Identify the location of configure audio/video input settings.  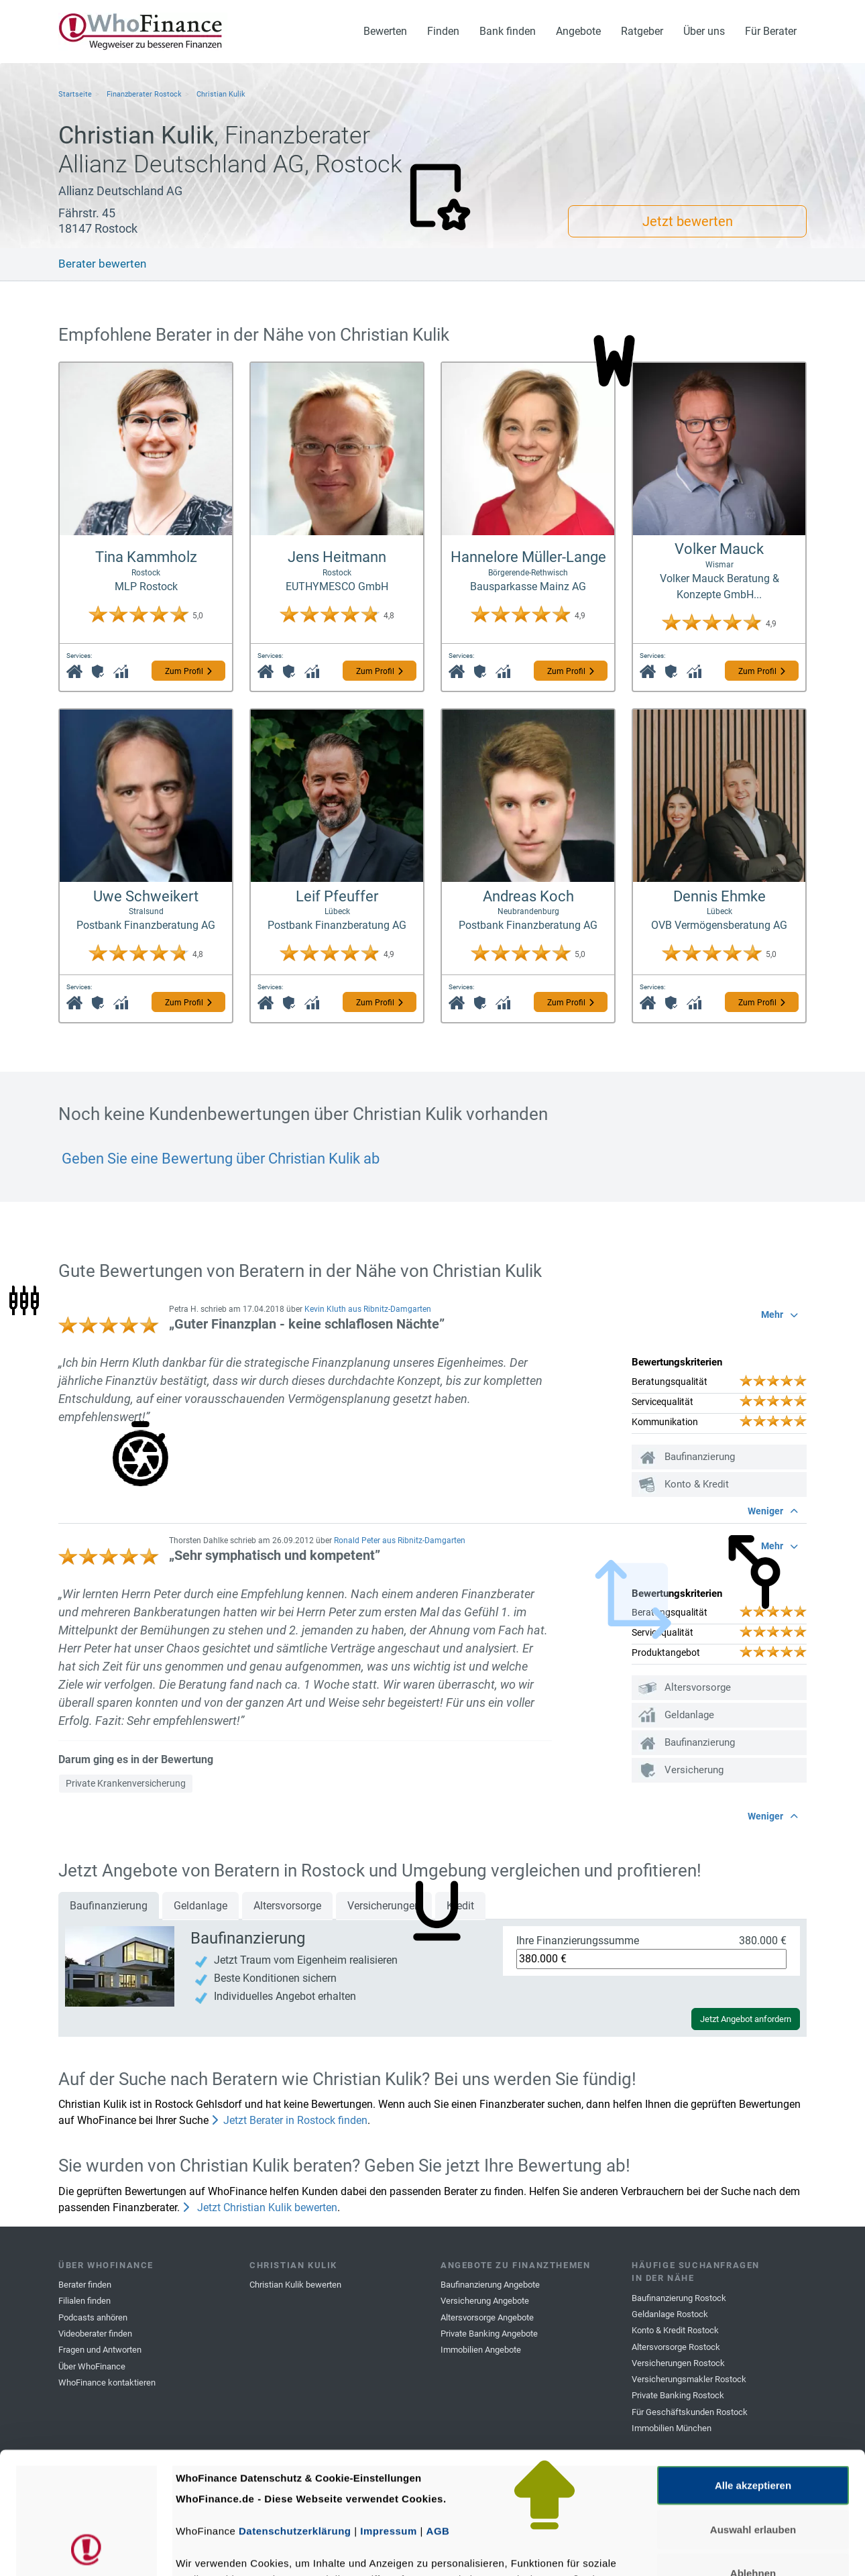
(24, 1300).